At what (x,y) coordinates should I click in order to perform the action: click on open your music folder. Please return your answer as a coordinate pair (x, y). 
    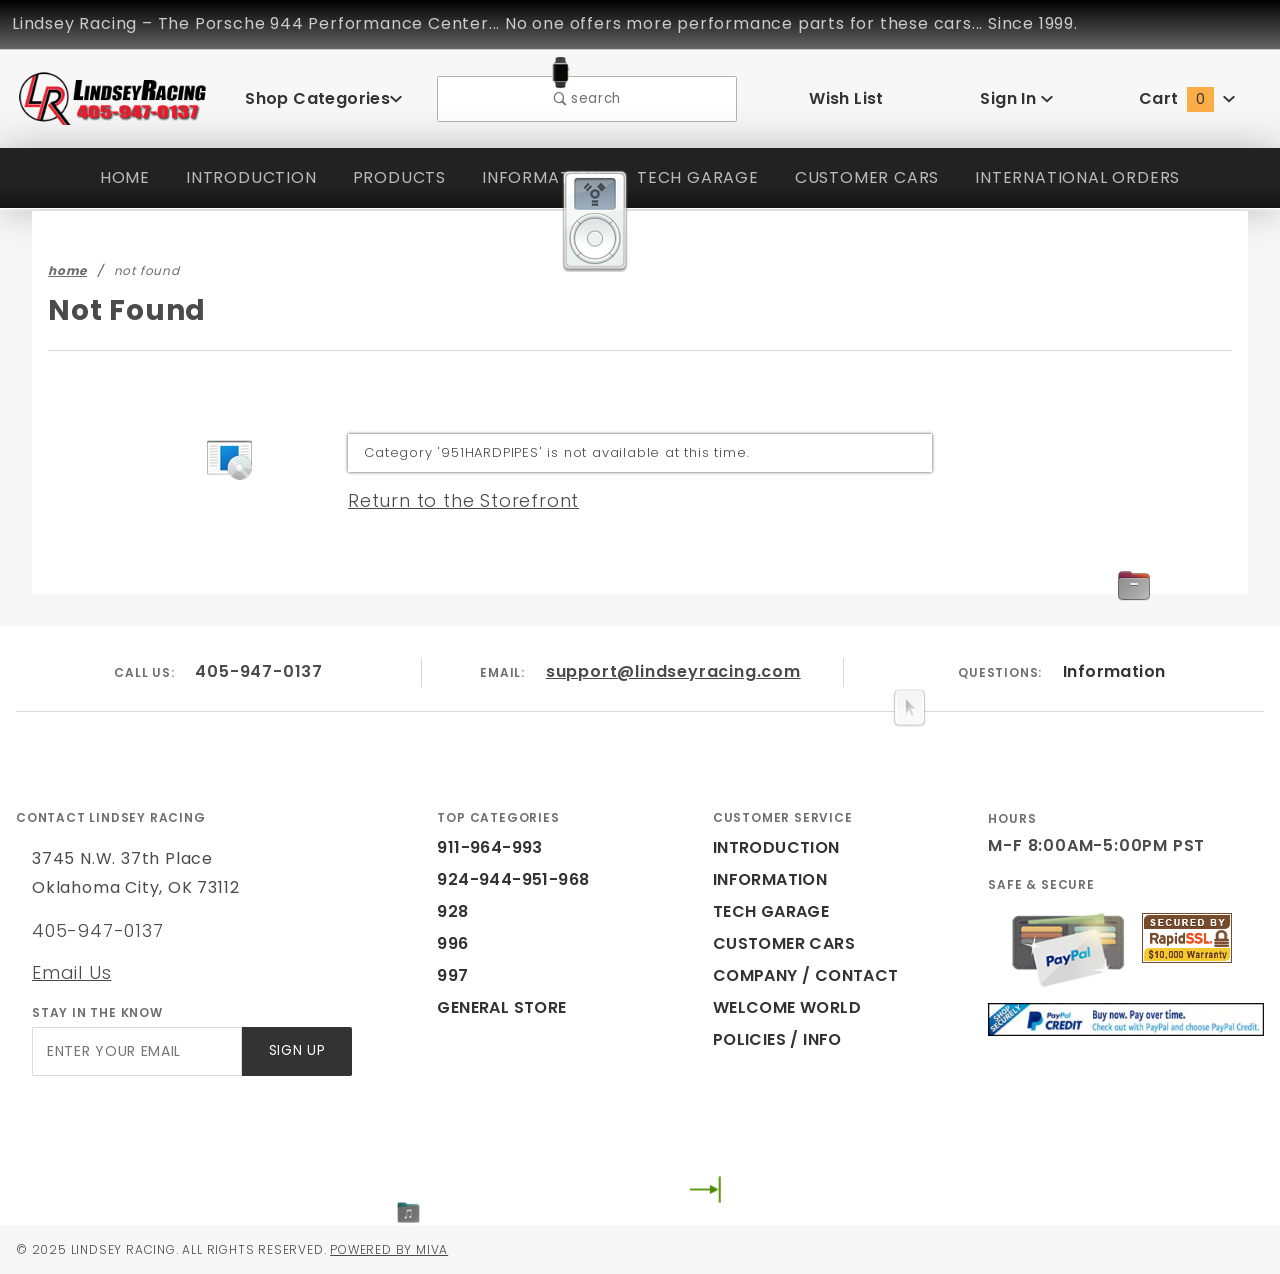
    Looking at the image, I should click on (408, 1212).